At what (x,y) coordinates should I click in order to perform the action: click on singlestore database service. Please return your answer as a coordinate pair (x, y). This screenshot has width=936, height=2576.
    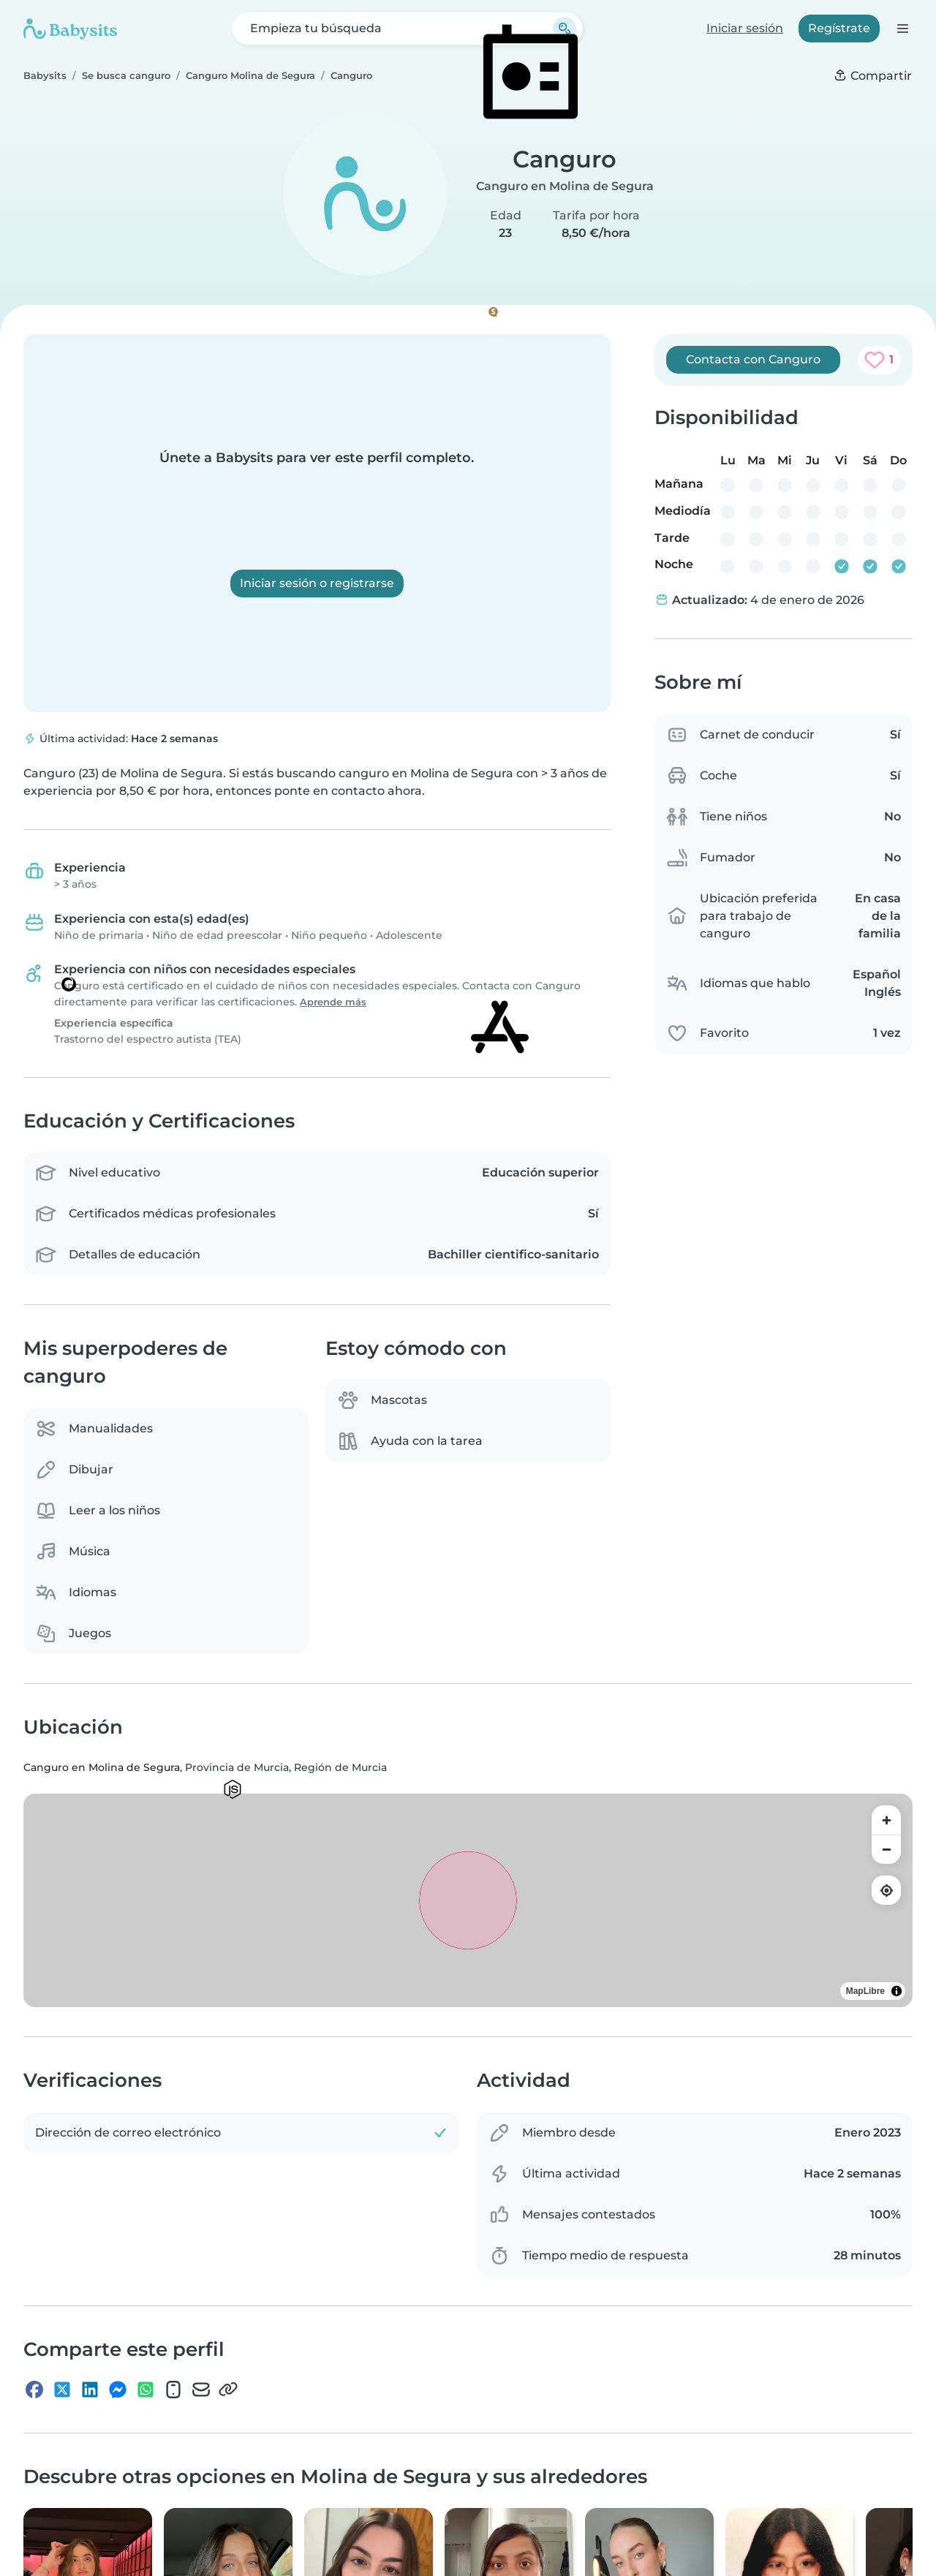
    Looking at the image, I should click on (69, 984).